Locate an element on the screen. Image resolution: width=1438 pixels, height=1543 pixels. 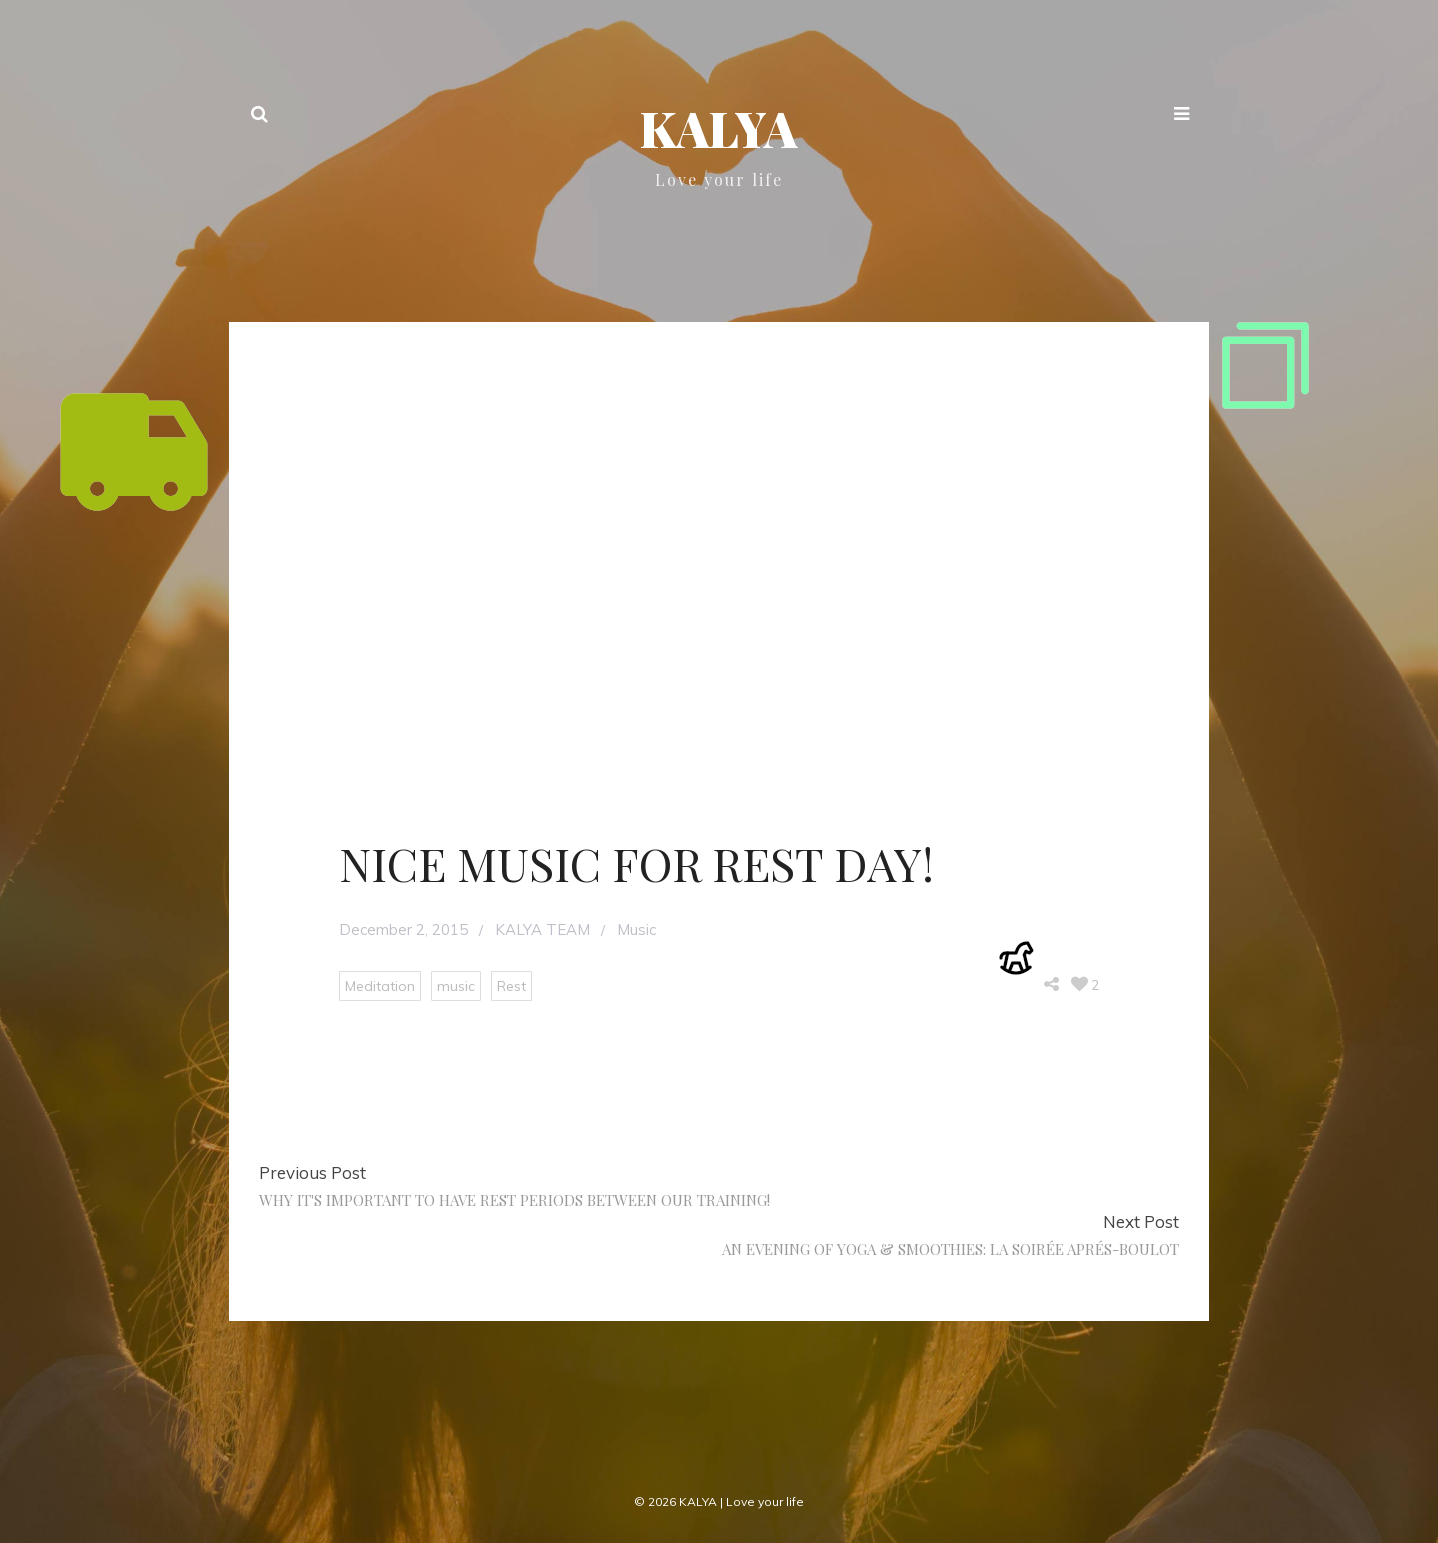
access kids or children's section is located at coordinates (1016, 958).